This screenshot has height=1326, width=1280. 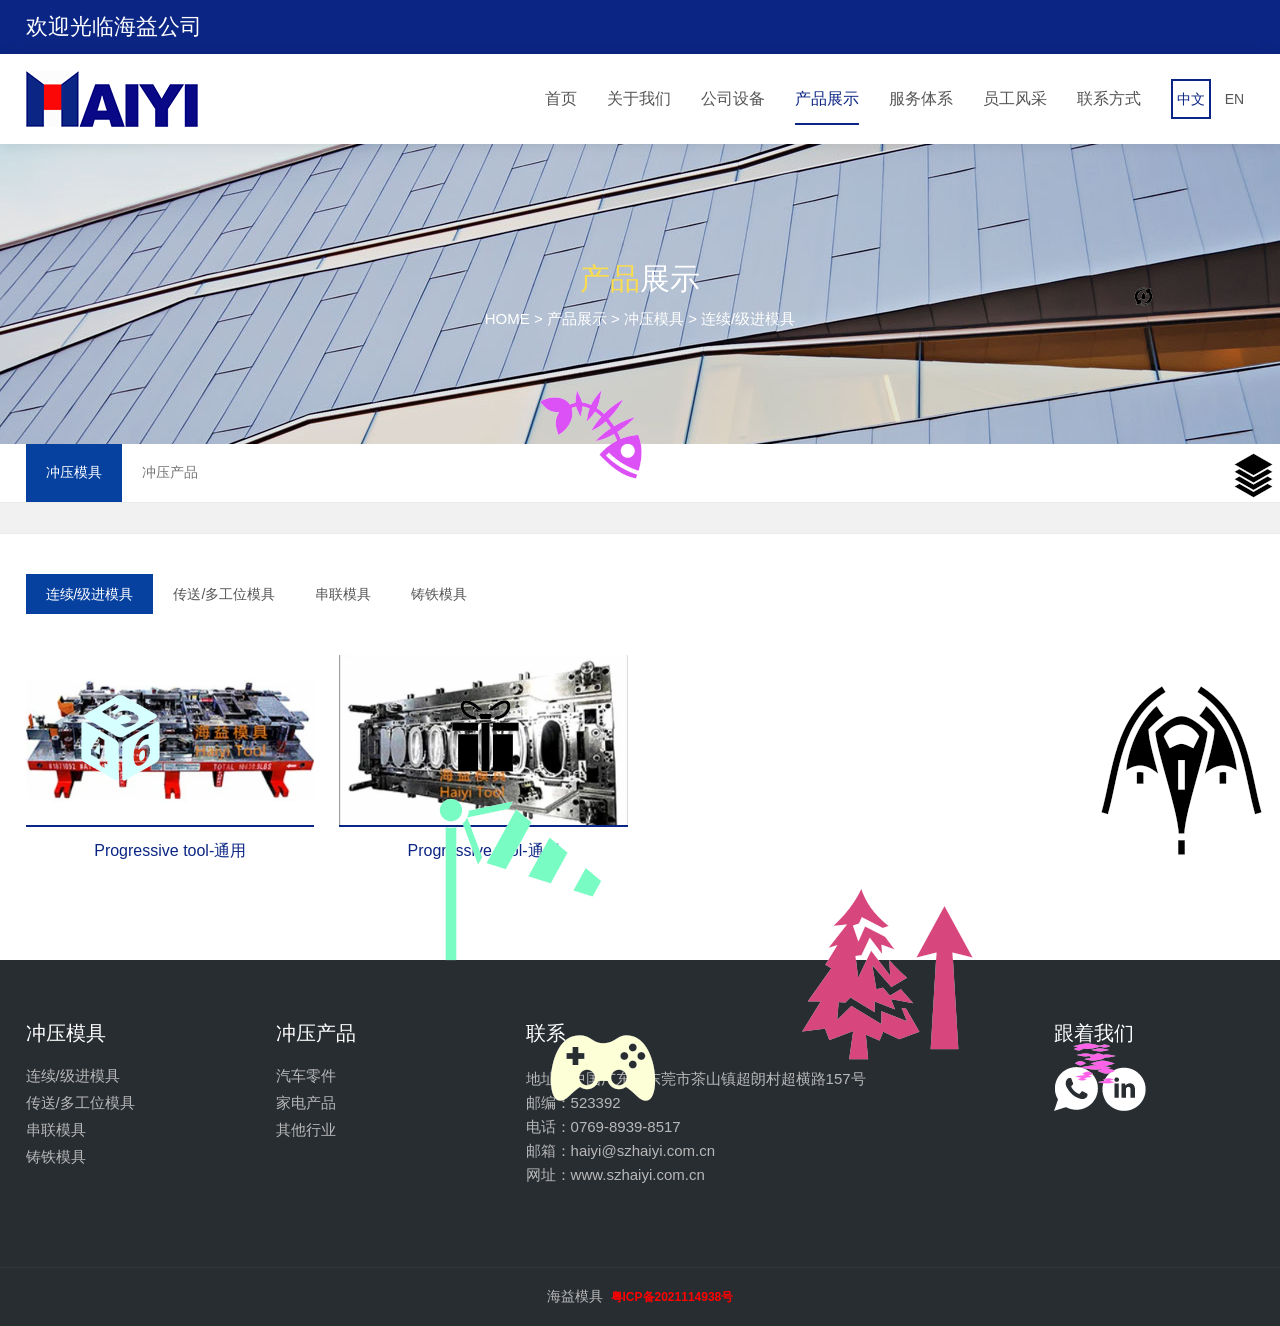 What do you see at coordinates (1253, 475) in the screenshot?
I see `view layers or stacked elements` at bounding box center [1253, 475].